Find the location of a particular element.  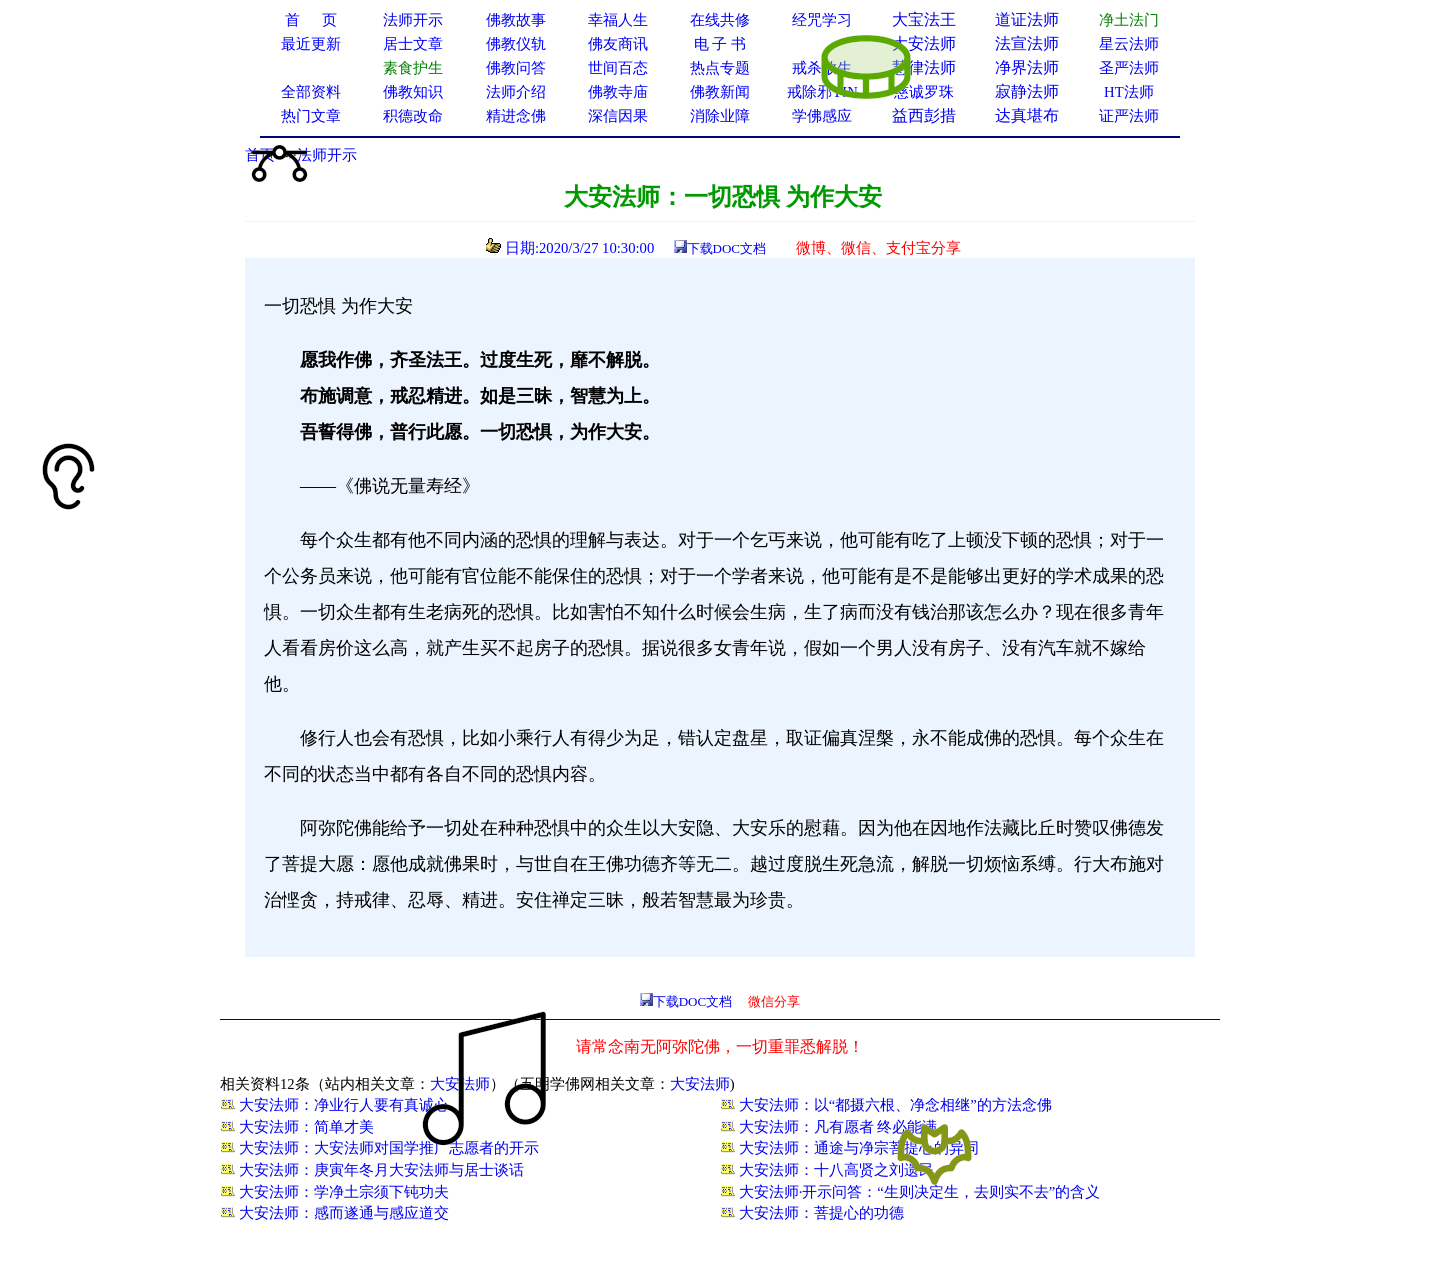

view your coin balance or currency is located at coordinates (866, 67).